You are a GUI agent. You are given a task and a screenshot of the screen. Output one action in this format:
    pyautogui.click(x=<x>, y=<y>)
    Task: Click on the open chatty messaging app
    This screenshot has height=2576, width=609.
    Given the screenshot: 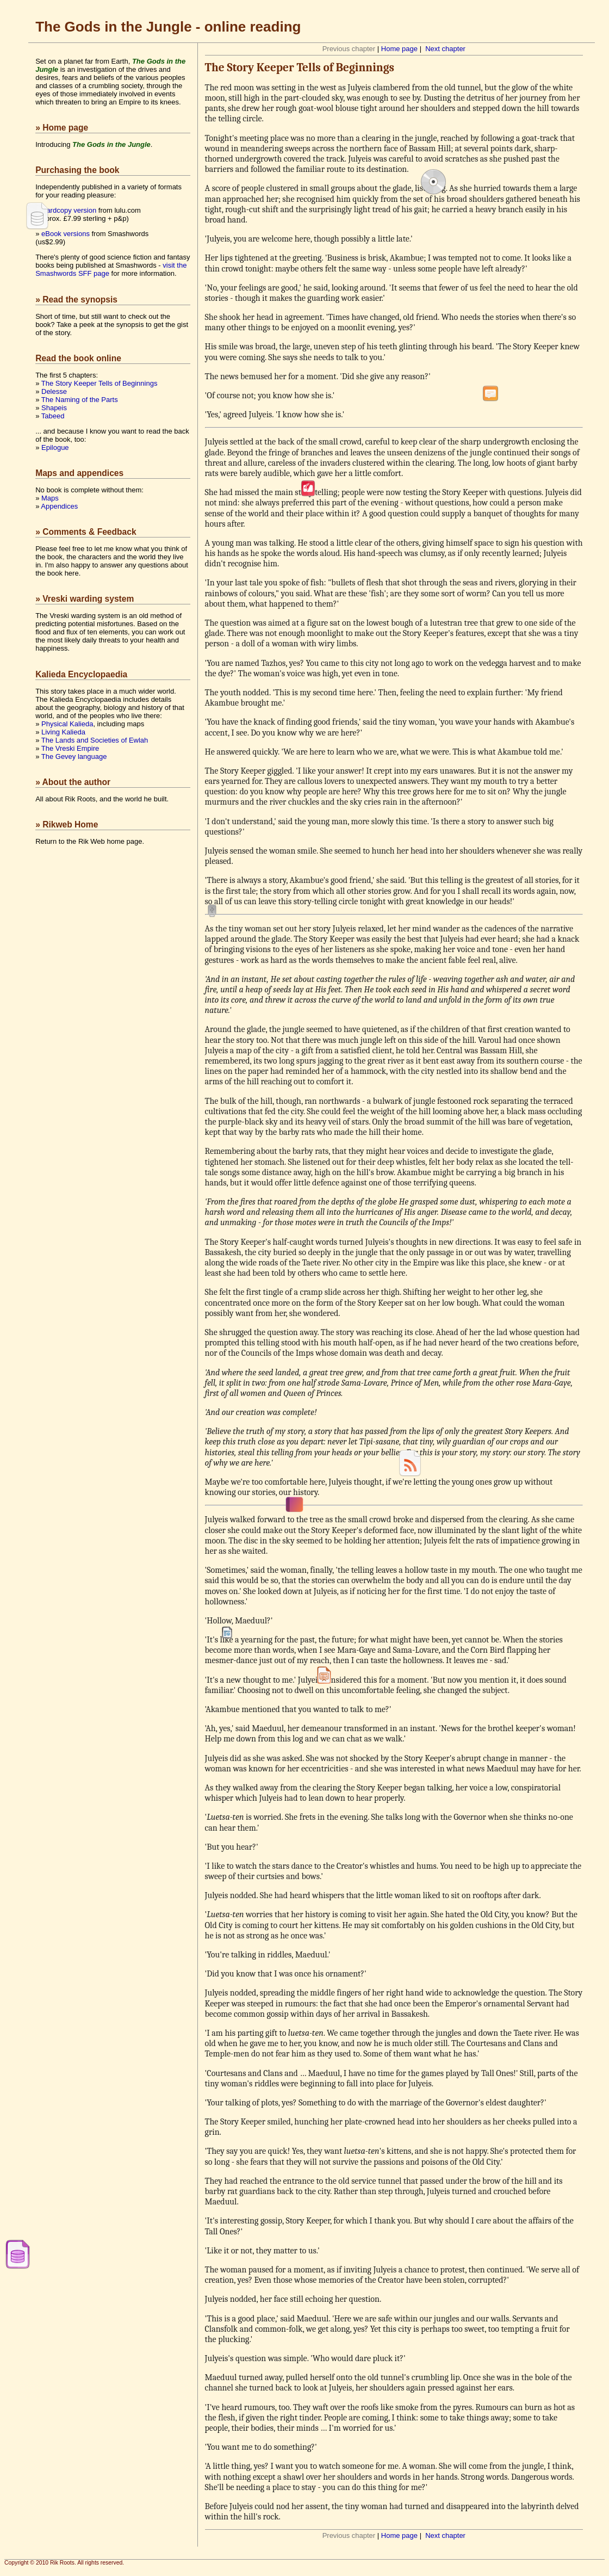 What is the action you would take?
    pyautogui.click(x=490, y=393)
    